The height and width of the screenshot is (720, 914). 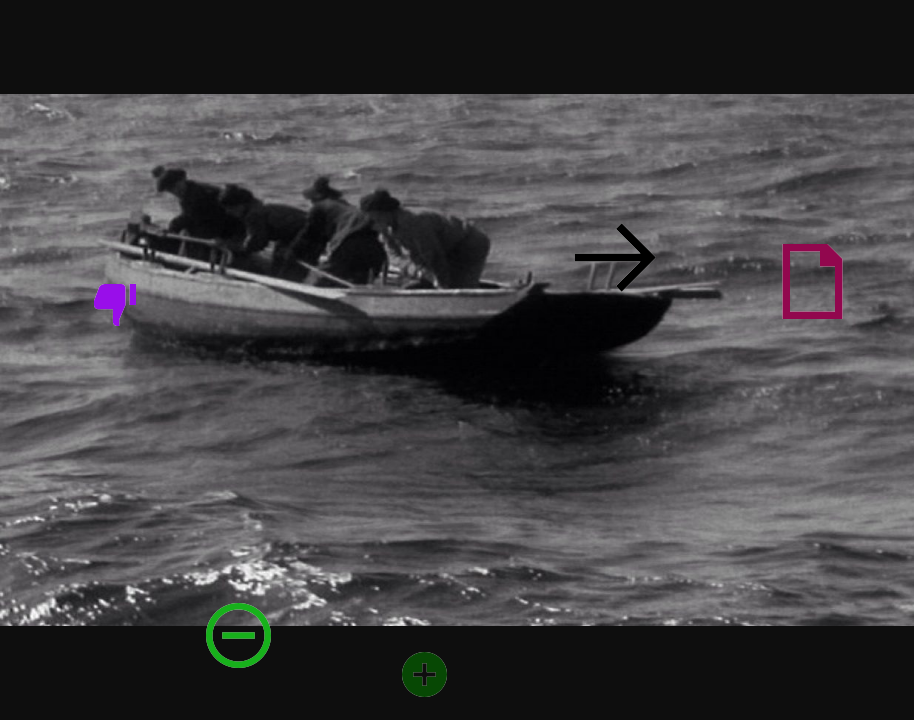 What do you see at coordinates (424, 674) in the screenshot?
I see `add a new item` at bounding box center [424, 674].